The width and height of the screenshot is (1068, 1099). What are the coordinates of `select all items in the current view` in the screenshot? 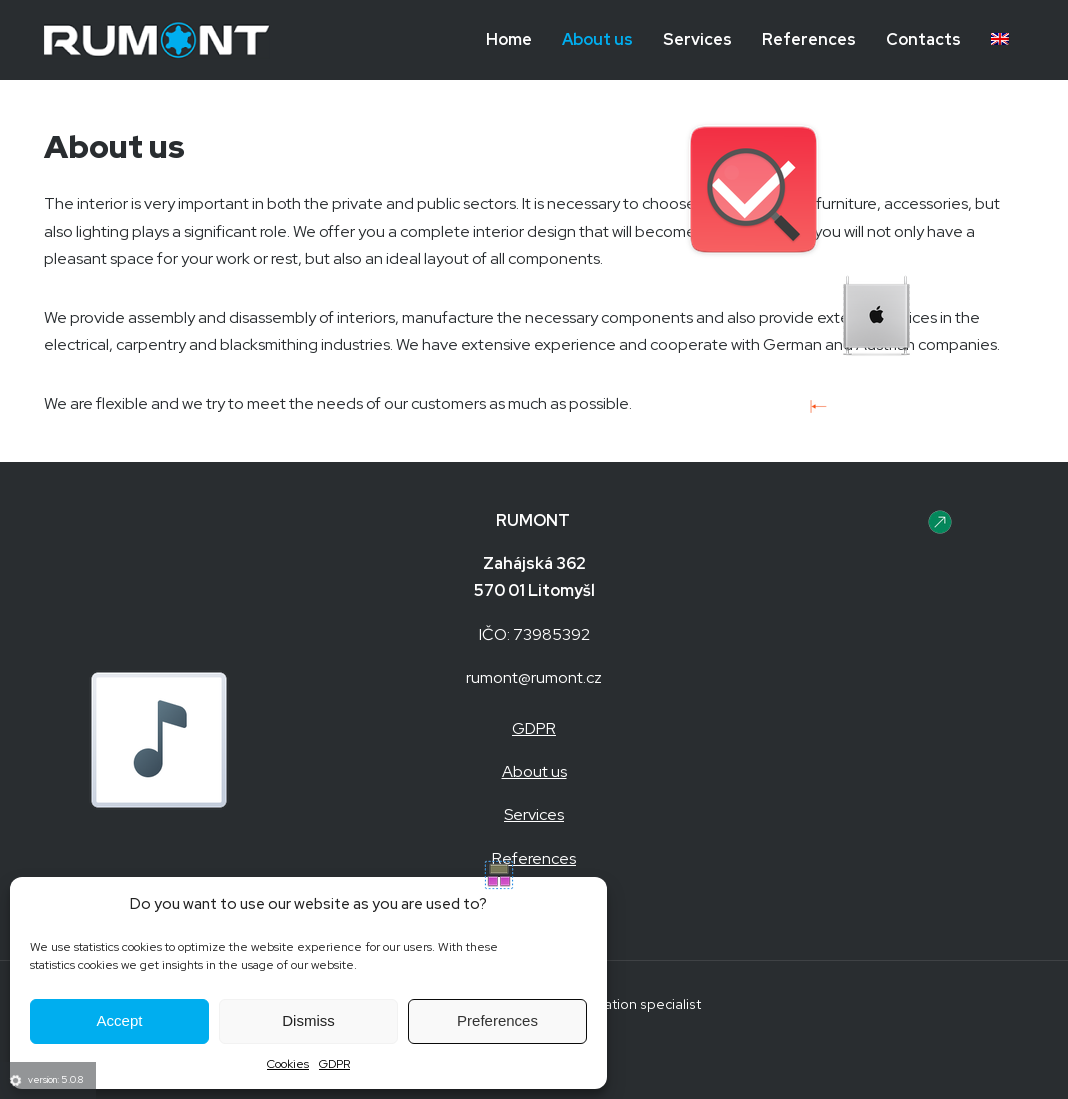 It's located at (499, 875).